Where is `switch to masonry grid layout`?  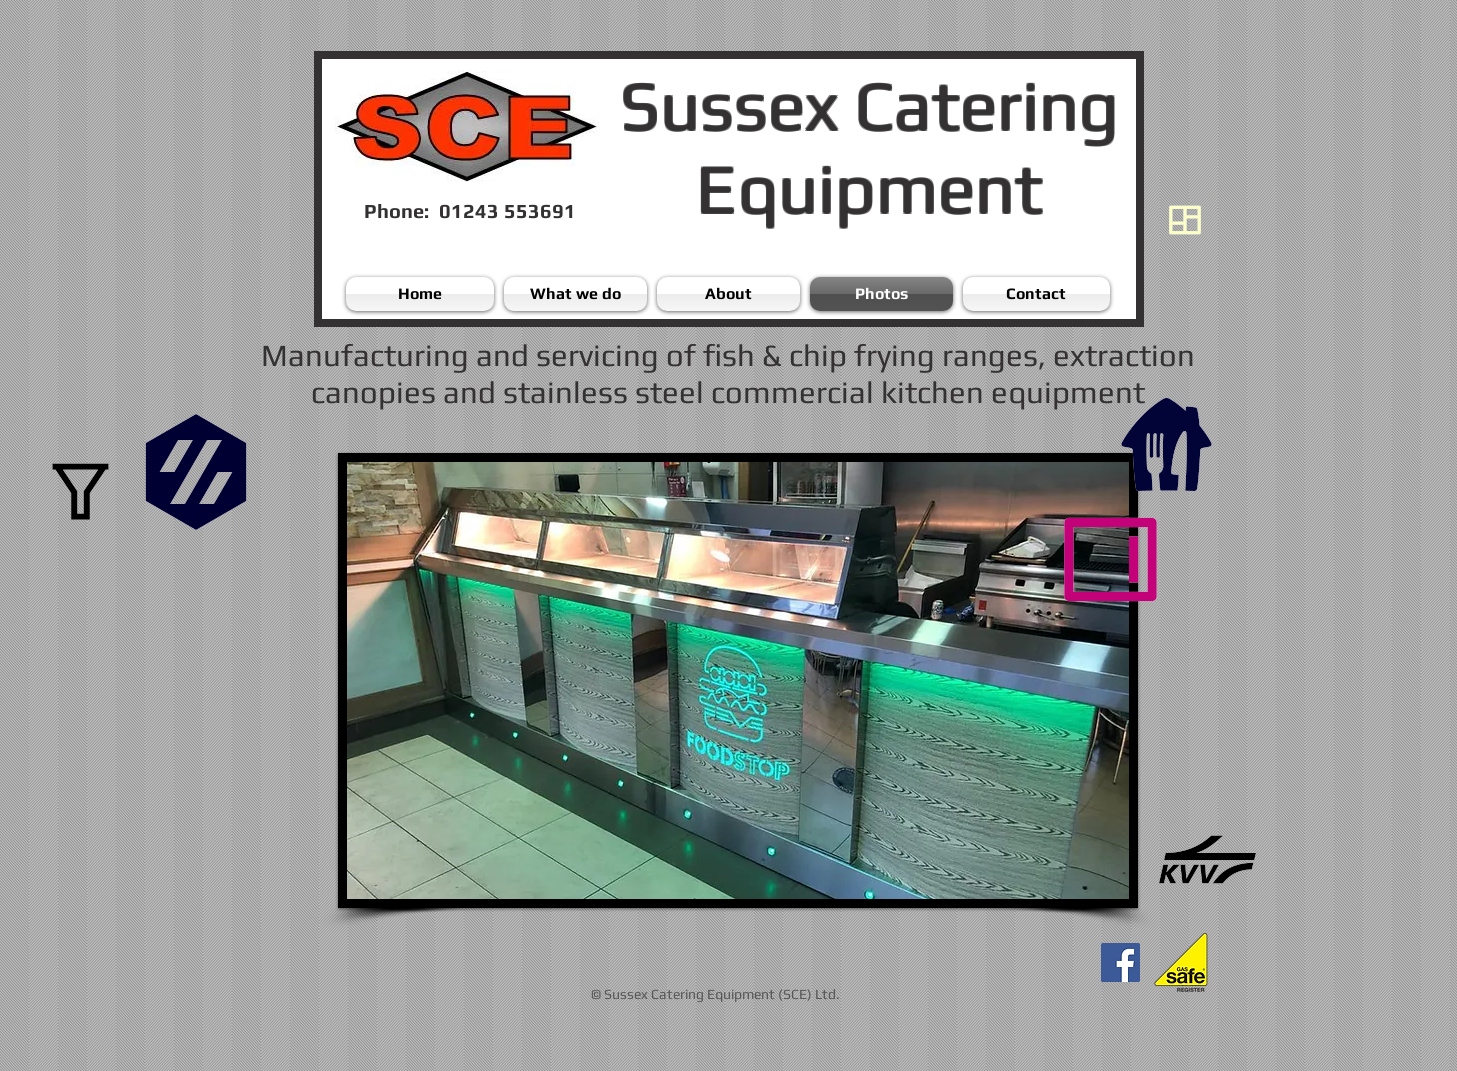
switch to masonry grid layout is located at coordinates (1185, 220).